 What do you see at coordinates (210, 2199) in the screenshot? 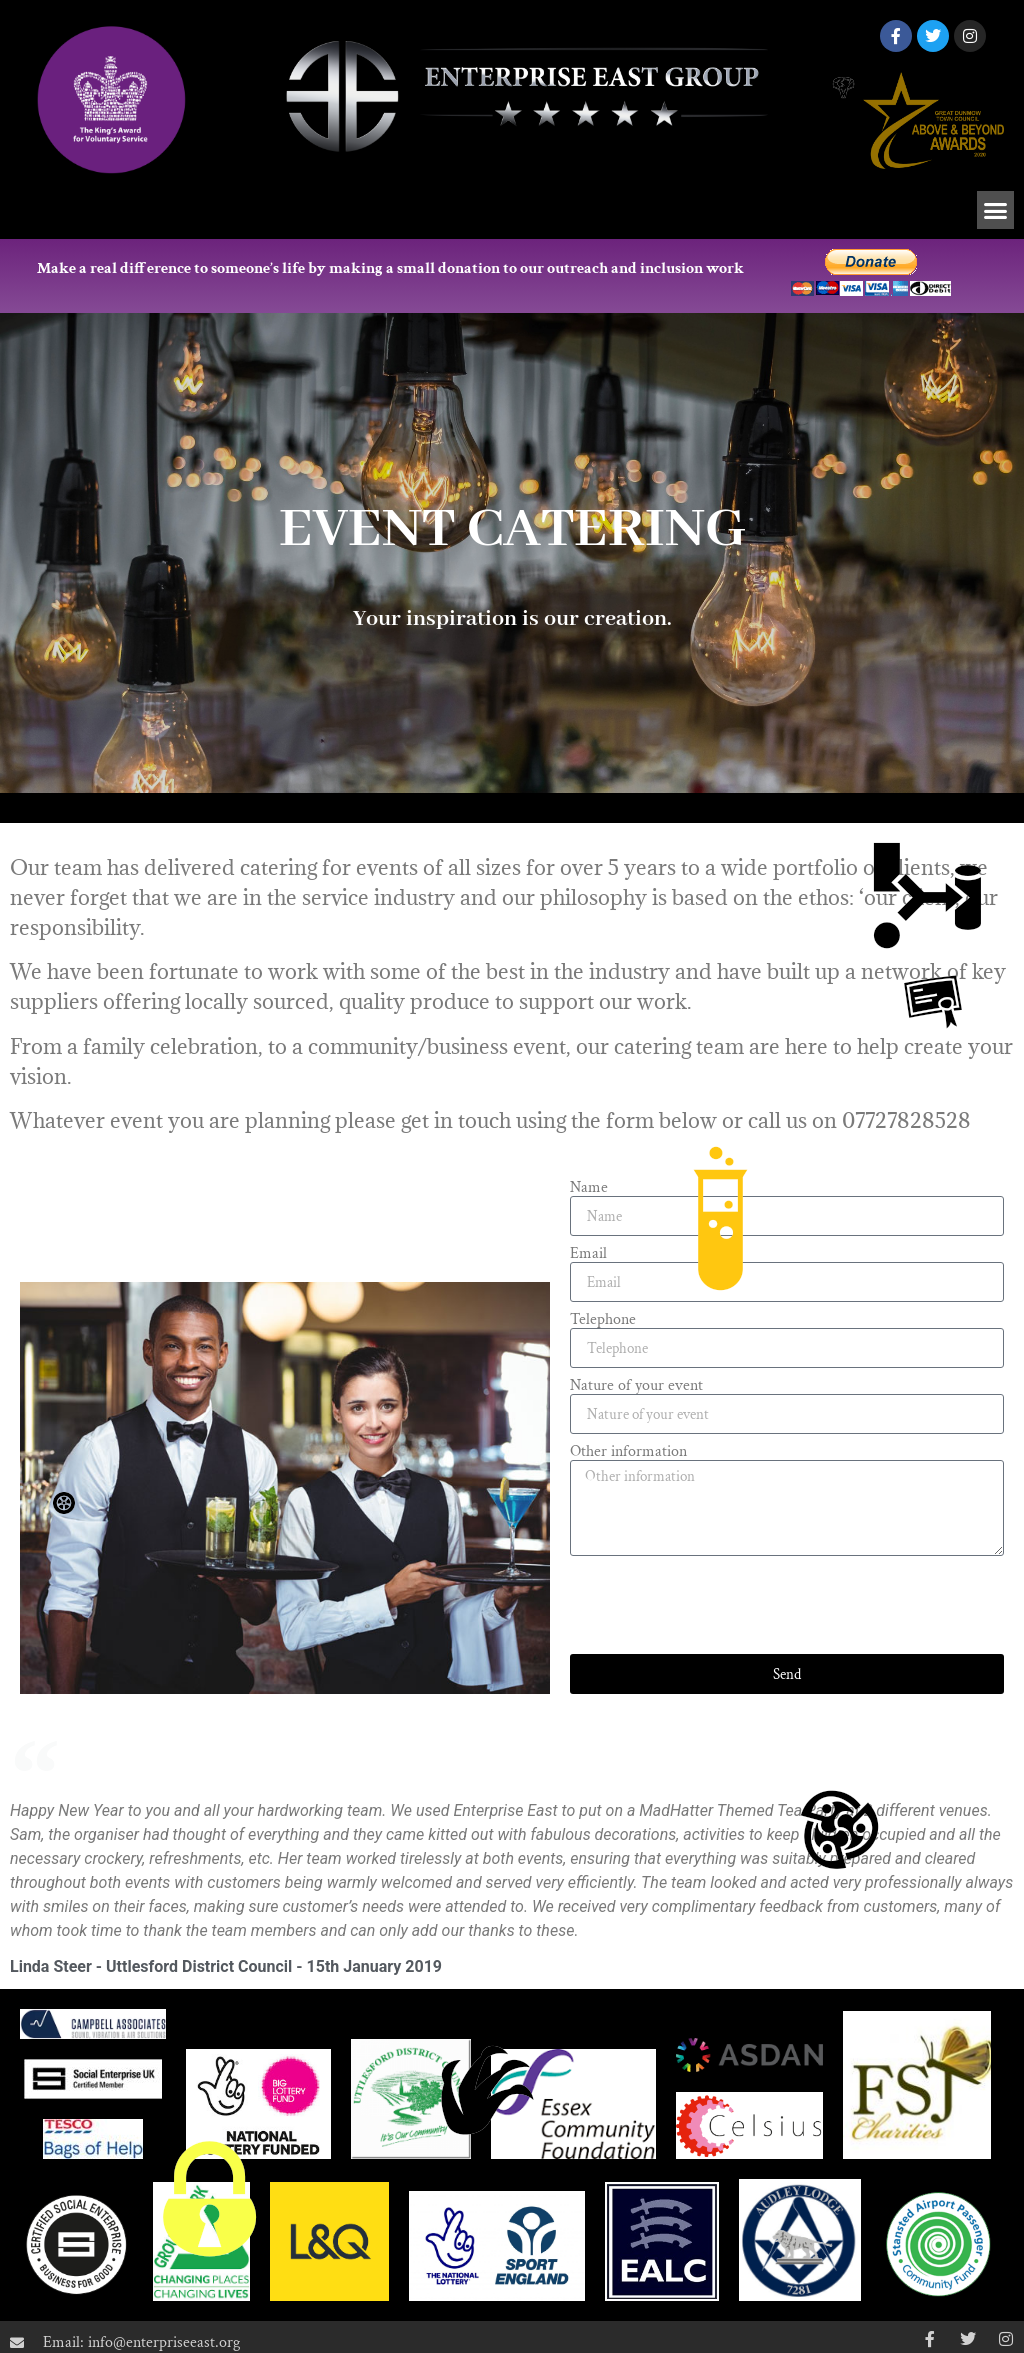
I see `lock or secure this item` at bounding box center [210, 2199].